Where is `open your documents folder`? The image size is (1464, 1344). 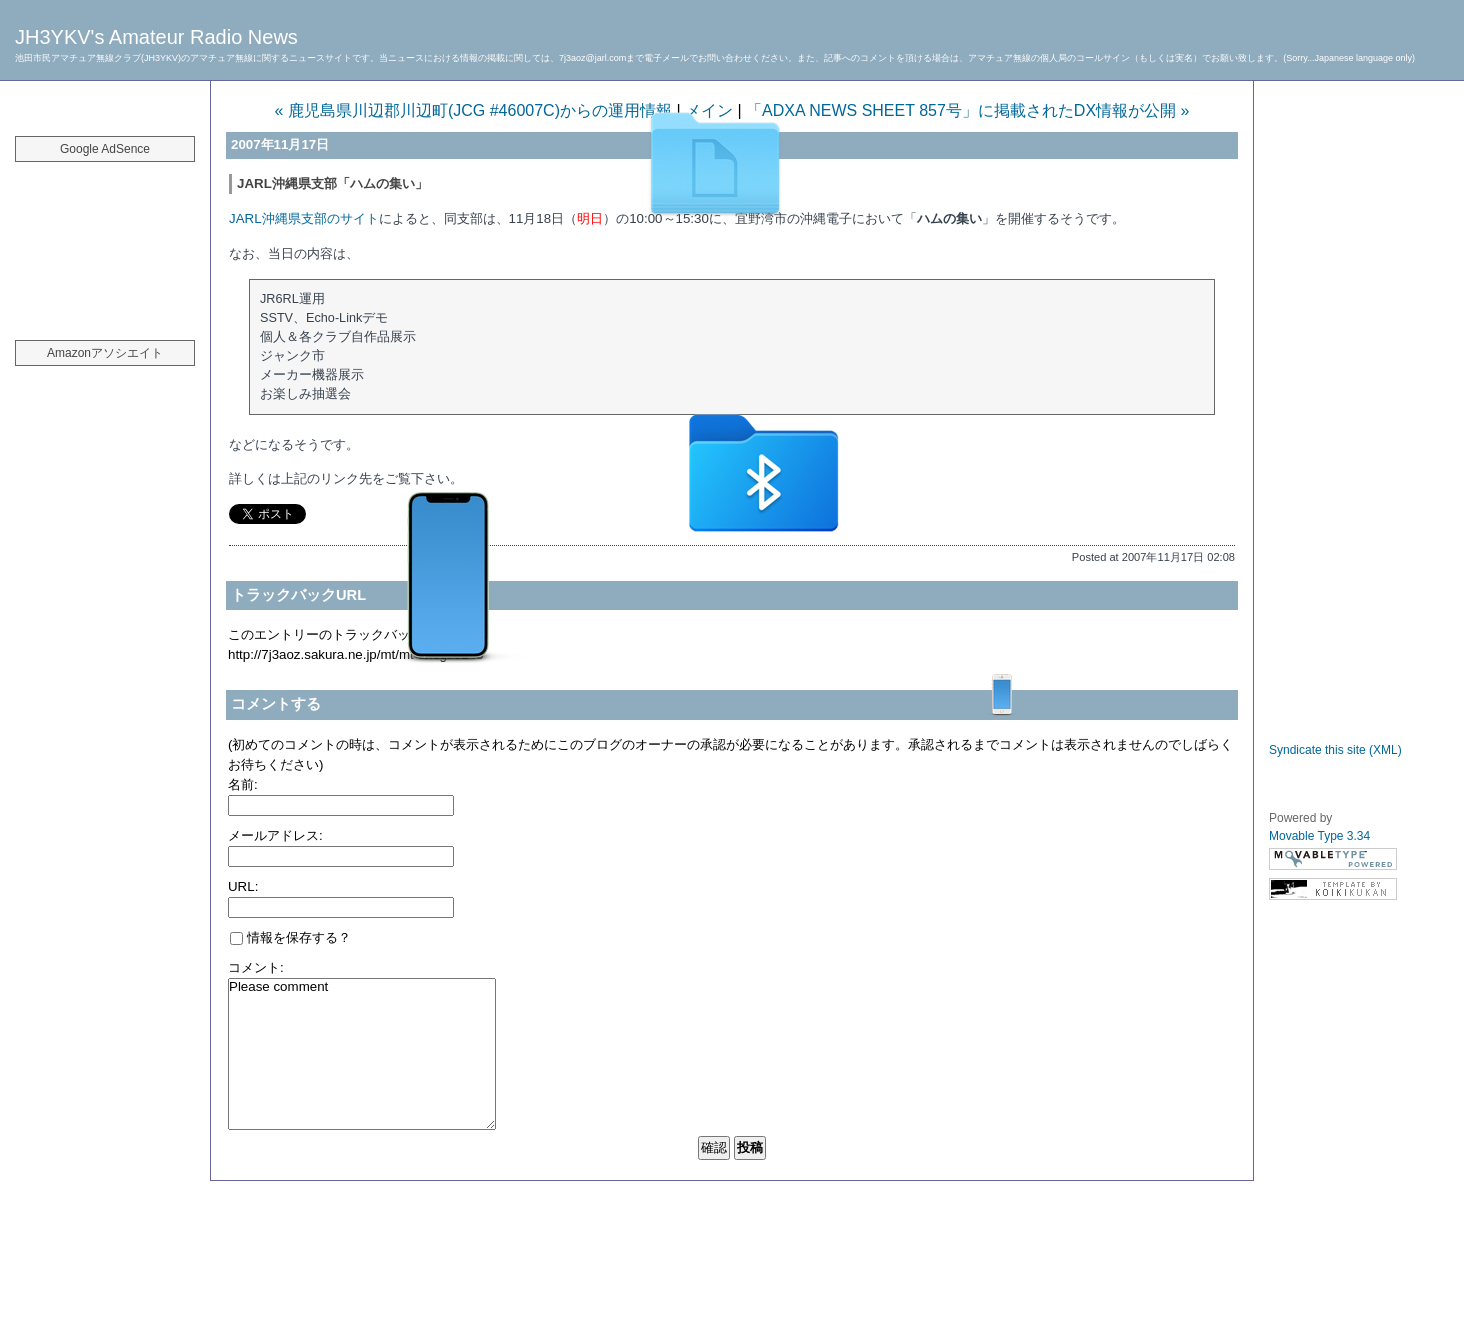
open your documents folder is located at coordinates (715, 163).